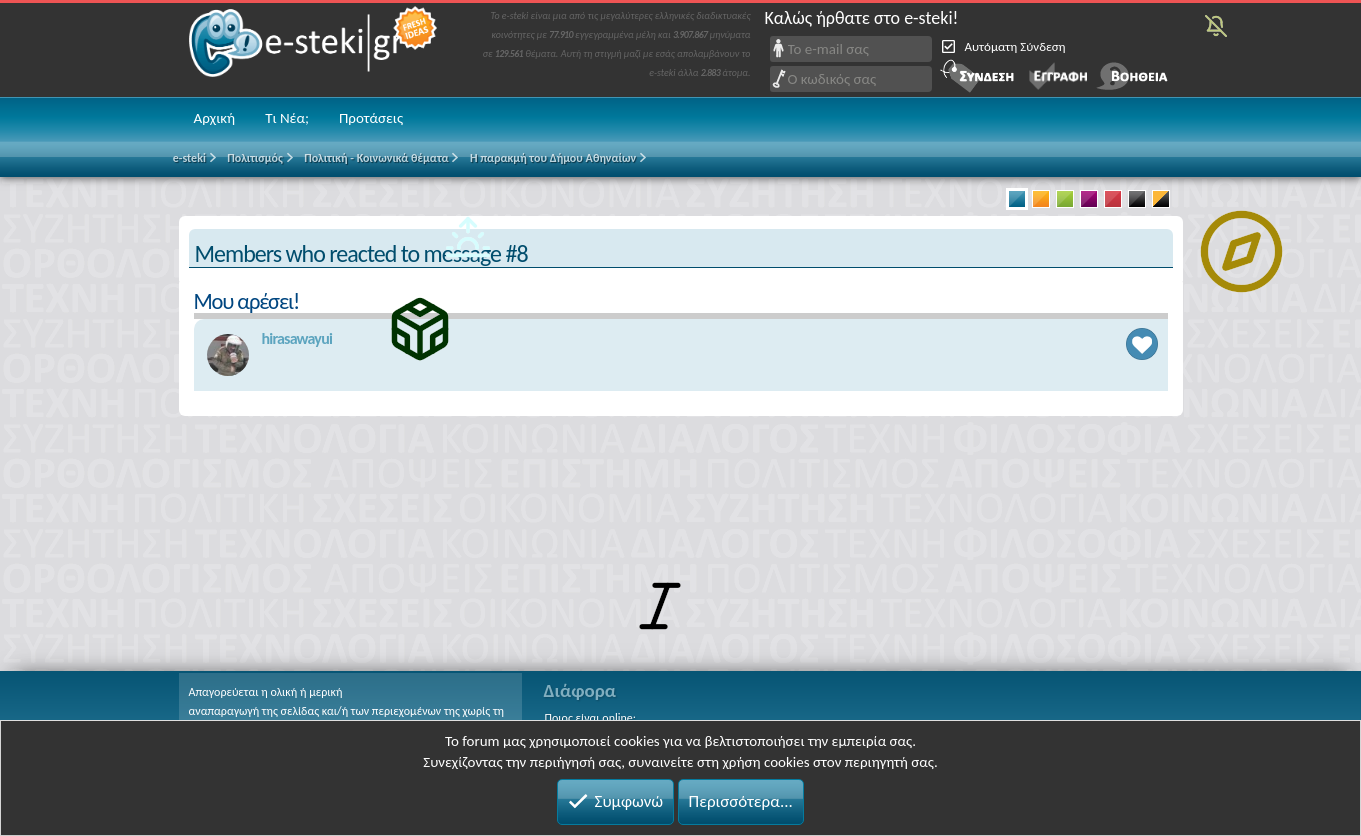 The height and width of the screenshot is (836, 1361). I want to click on open codesandbox development environment, so click(420, 329).